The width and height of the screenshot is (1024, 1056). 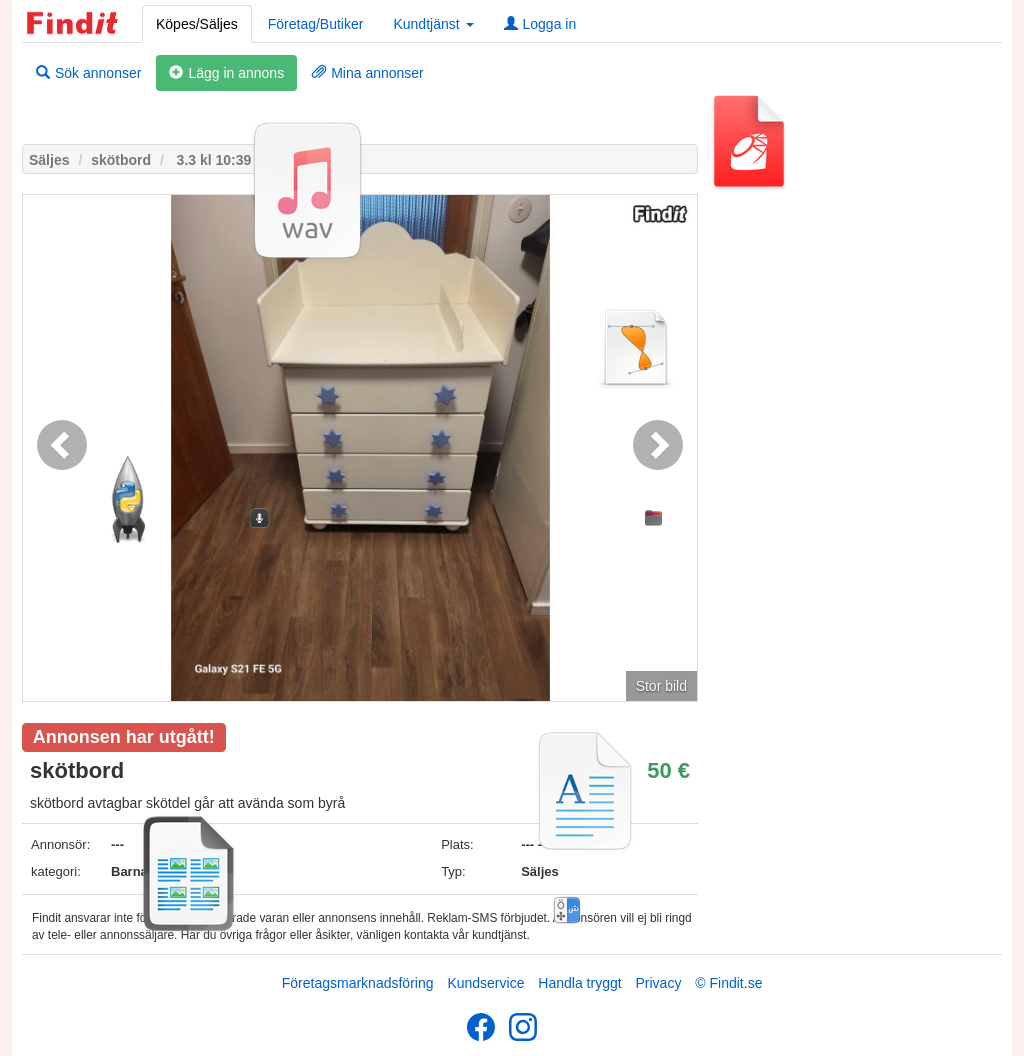 What do you see at coordinates (585, 791) in the screenshot?
I see `open a word processing document` at bounding box center [585, 791].